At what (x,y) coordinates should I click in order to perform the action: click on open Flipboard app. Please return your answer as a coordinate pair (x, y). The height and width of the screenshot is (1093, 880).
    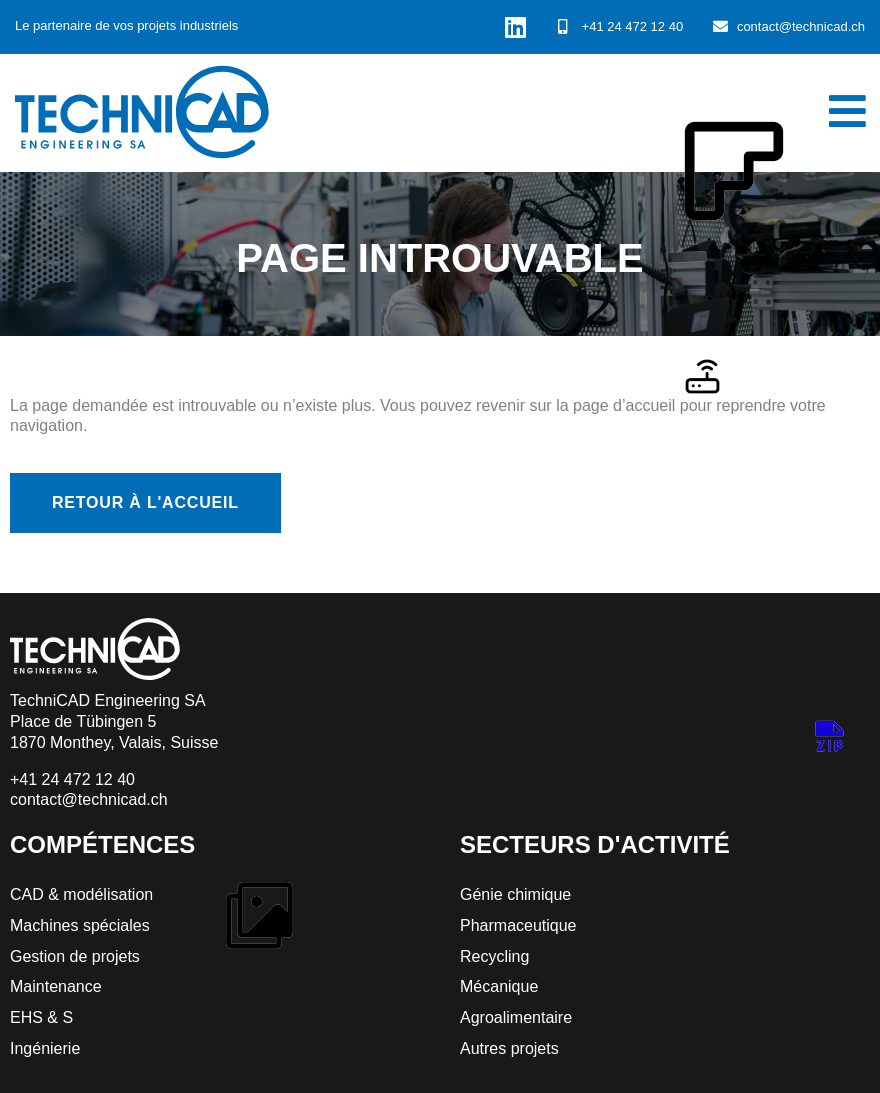
    Looking at the image, I should click on (734, 171).